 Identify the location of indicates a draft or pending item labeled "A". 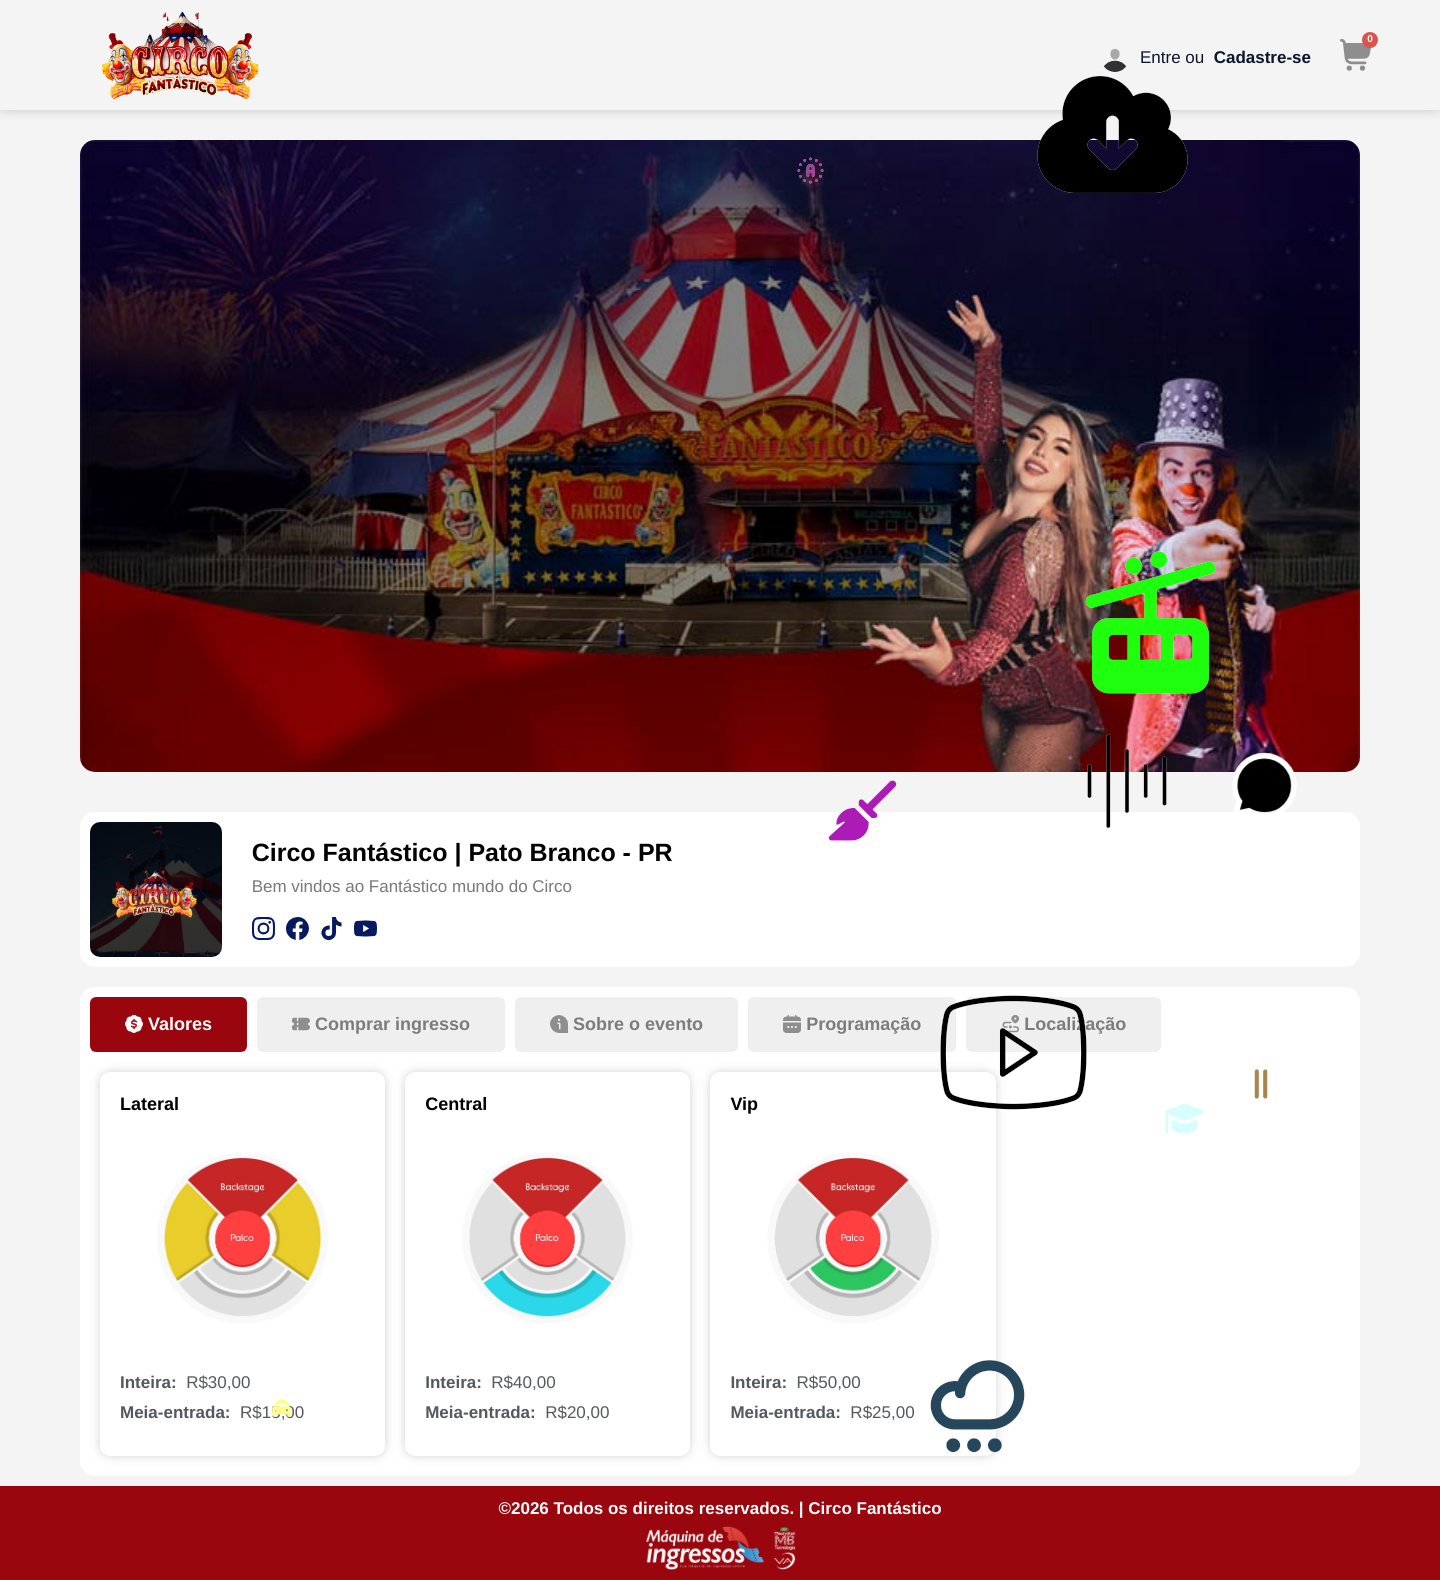
(810, 170).